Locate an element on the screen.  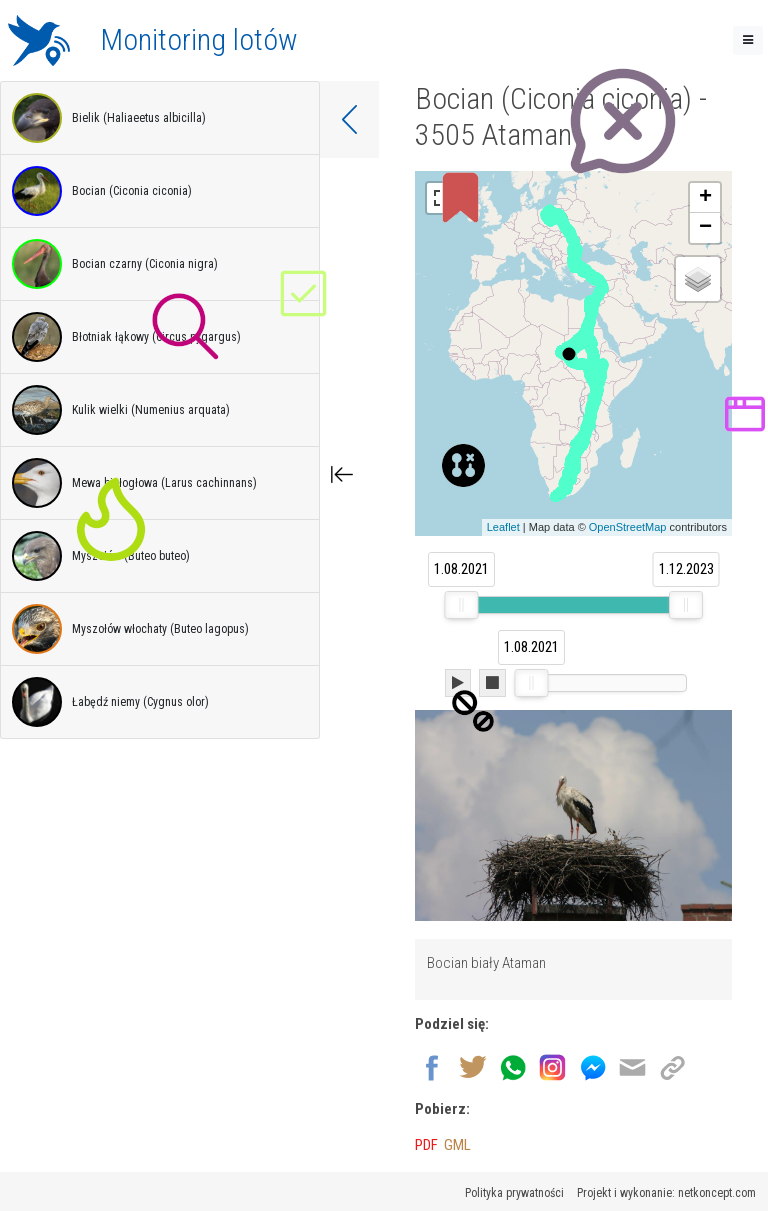
view trending or hot content is located at coordinates (111, 519).